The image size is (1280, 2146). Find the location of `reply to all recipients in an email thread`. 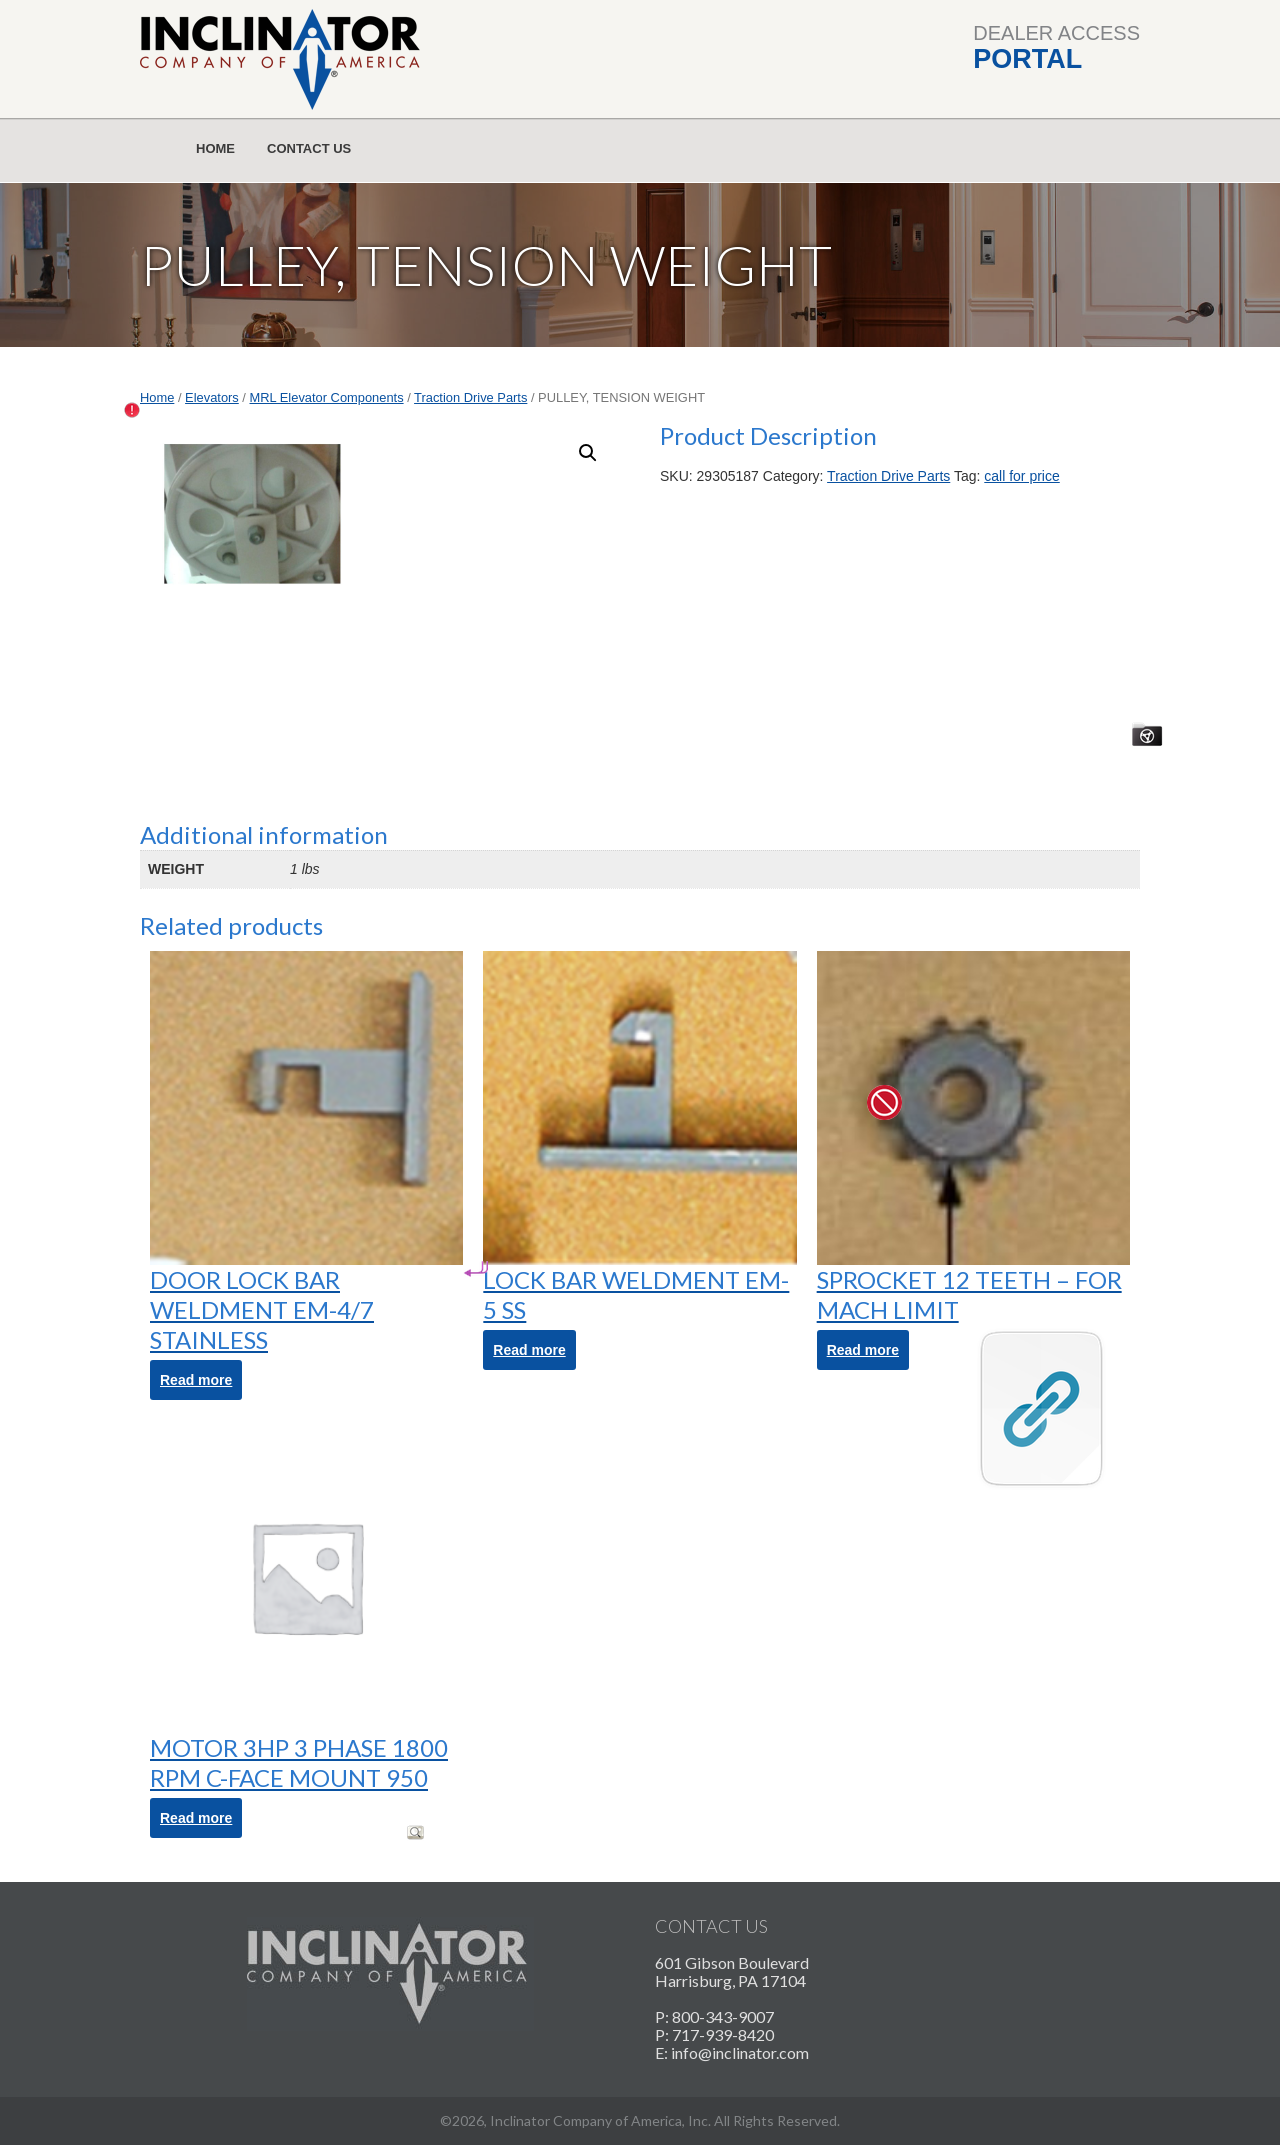

reply to all recipients in an email thread is located at coordinates (475, 1267).